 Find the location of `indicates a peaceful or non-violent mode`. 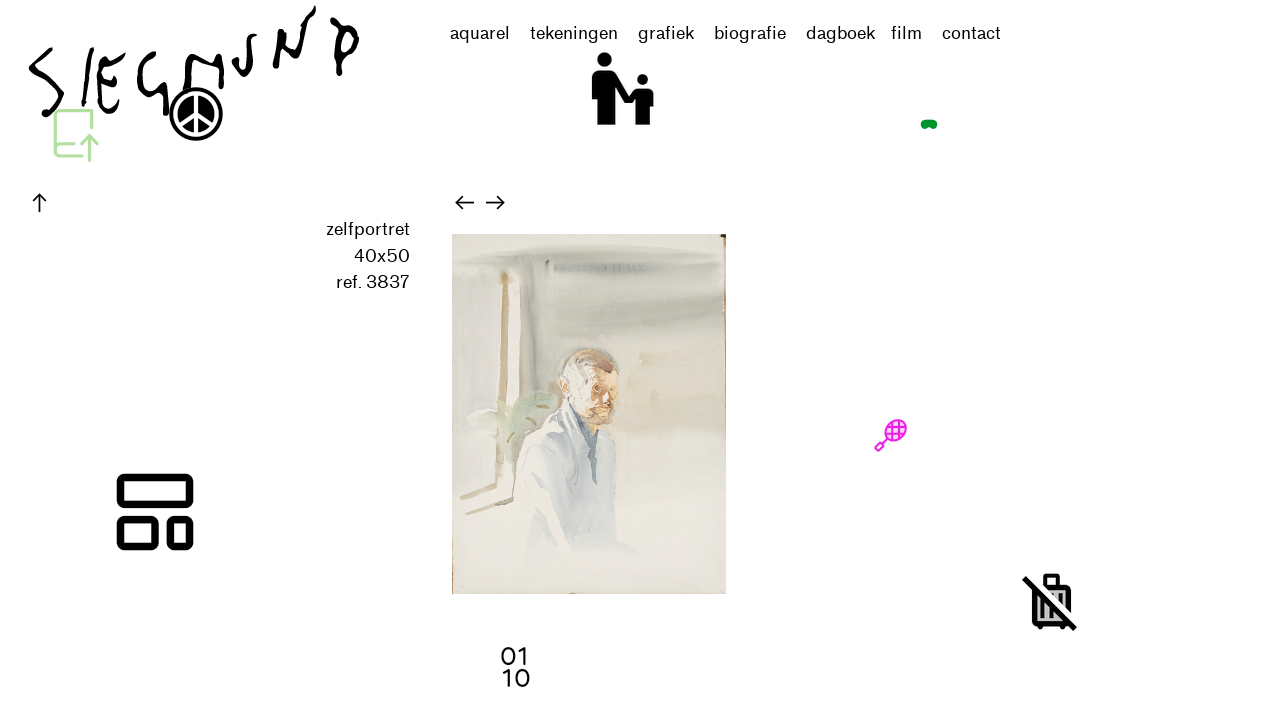

indicates a peaceful or non-violent mode is located at coordinates (196, 114).